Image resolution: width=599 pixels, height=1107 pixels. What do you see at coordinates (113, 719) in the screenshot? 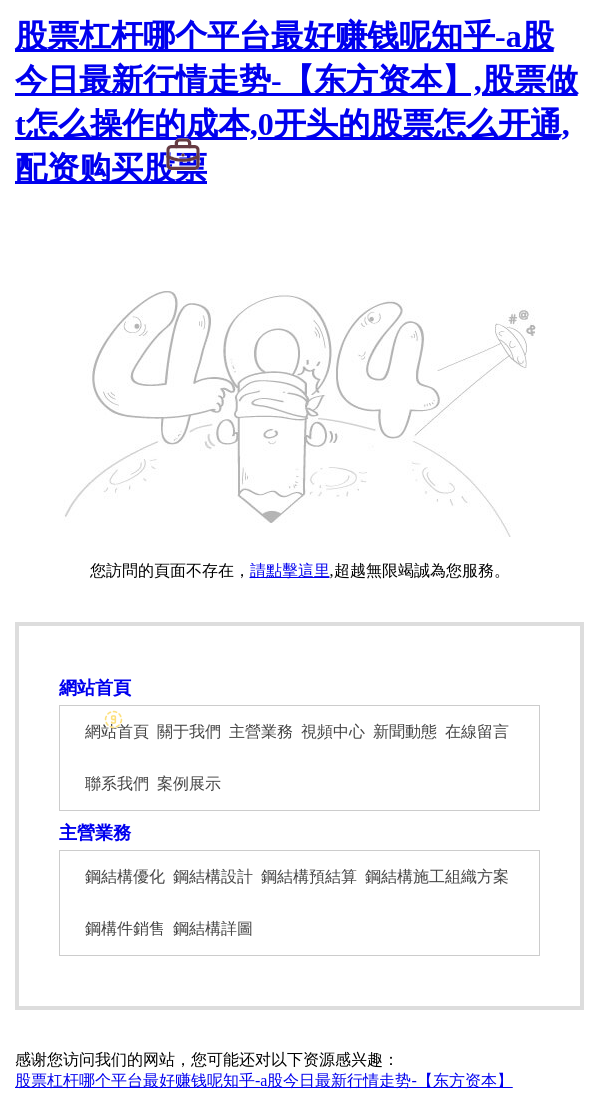
I see `indicates 9 items remaining or pending` at bounding box center [113, 719].